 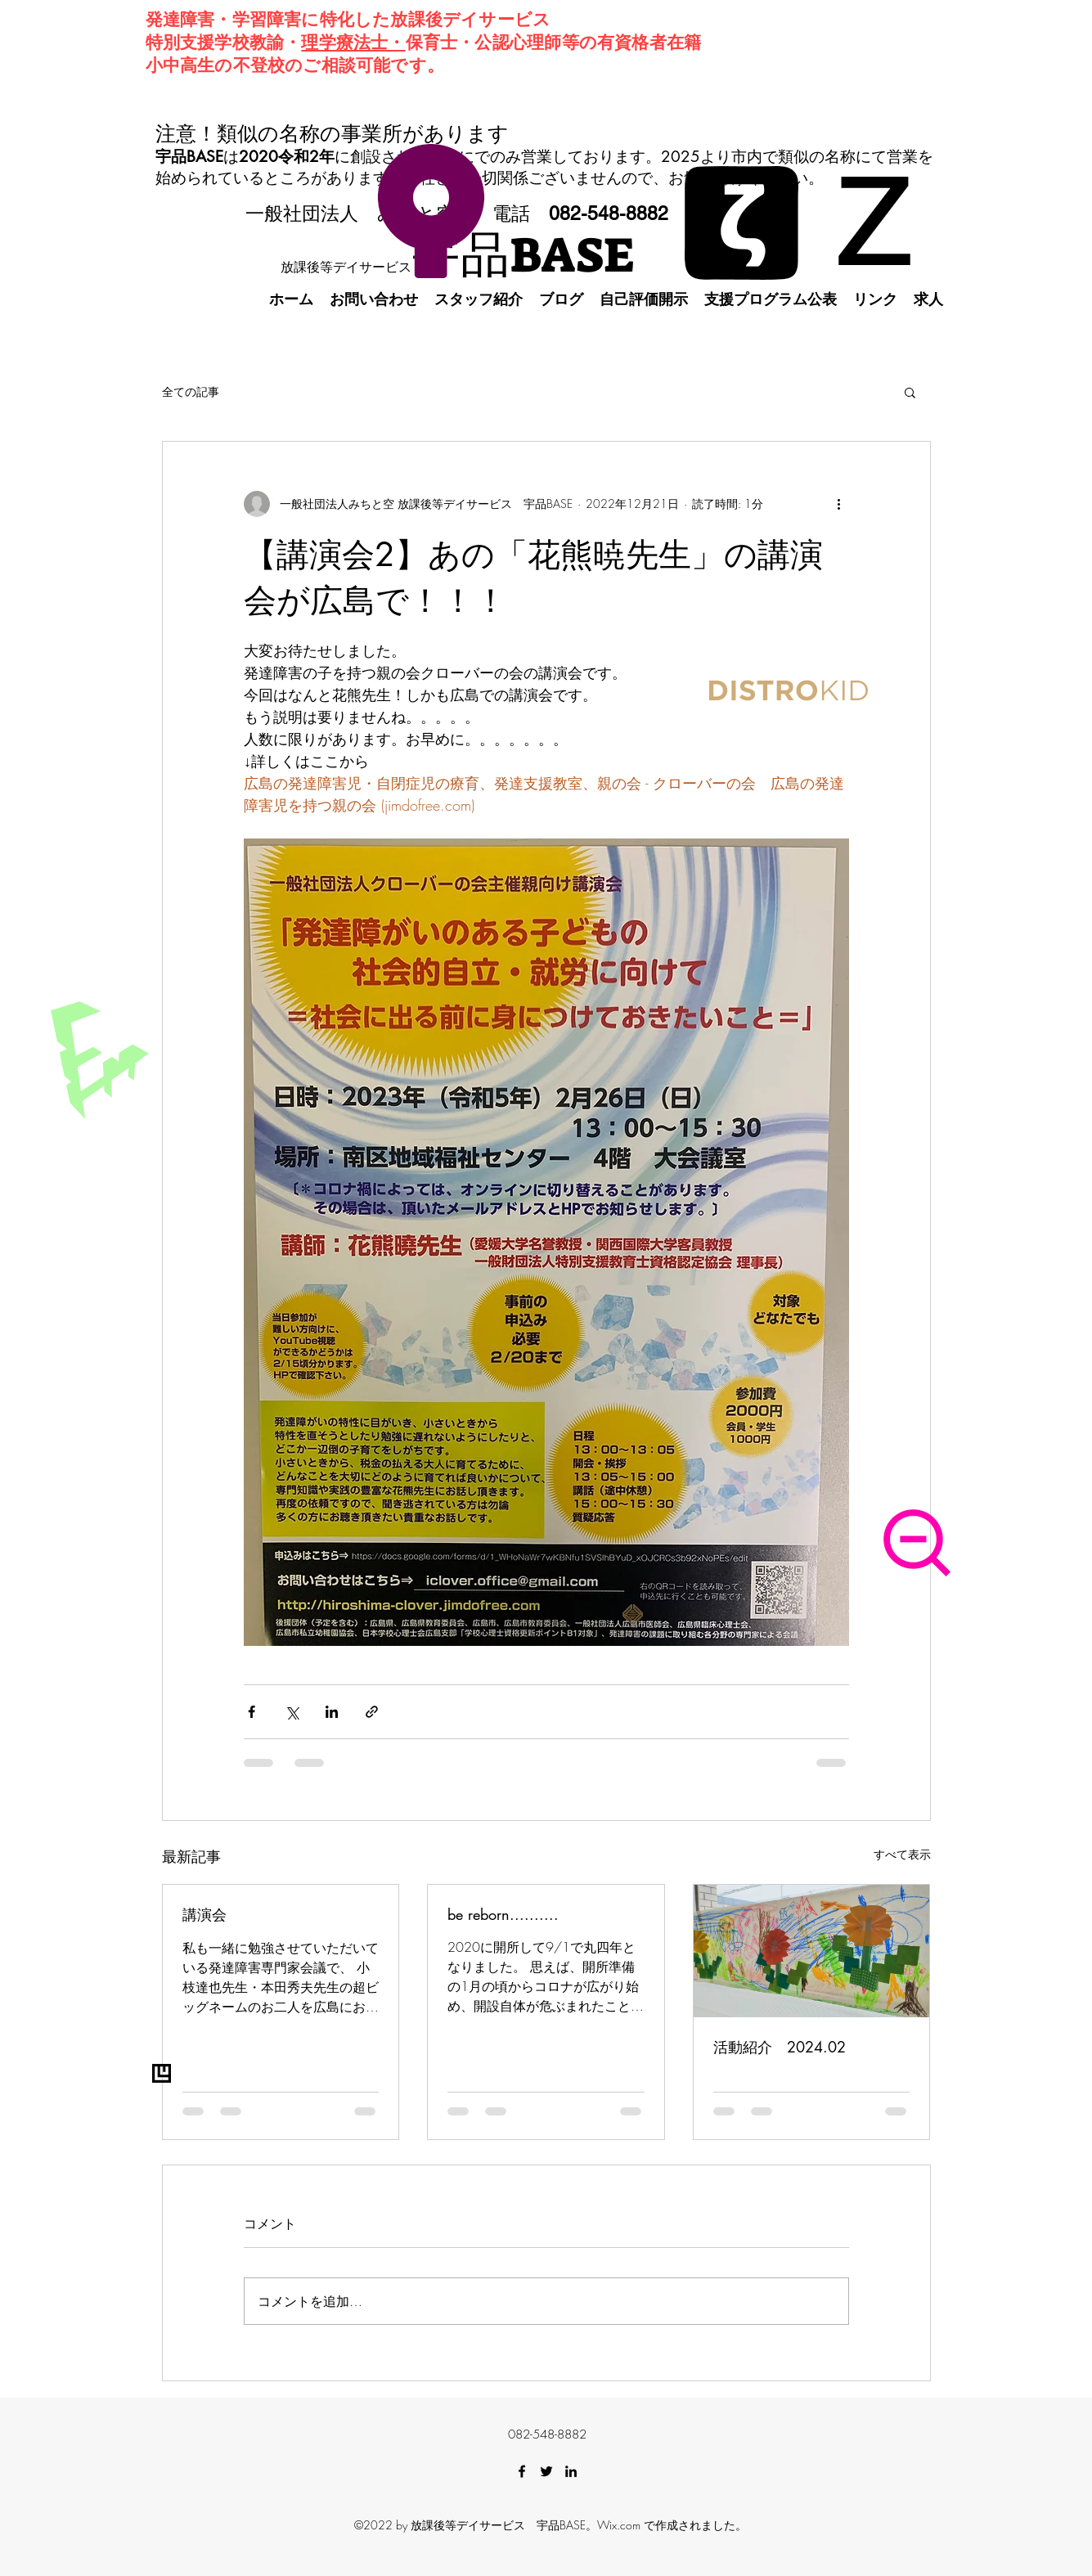 I want to click on ludwig brand logo, so click(x=161, y=2073).